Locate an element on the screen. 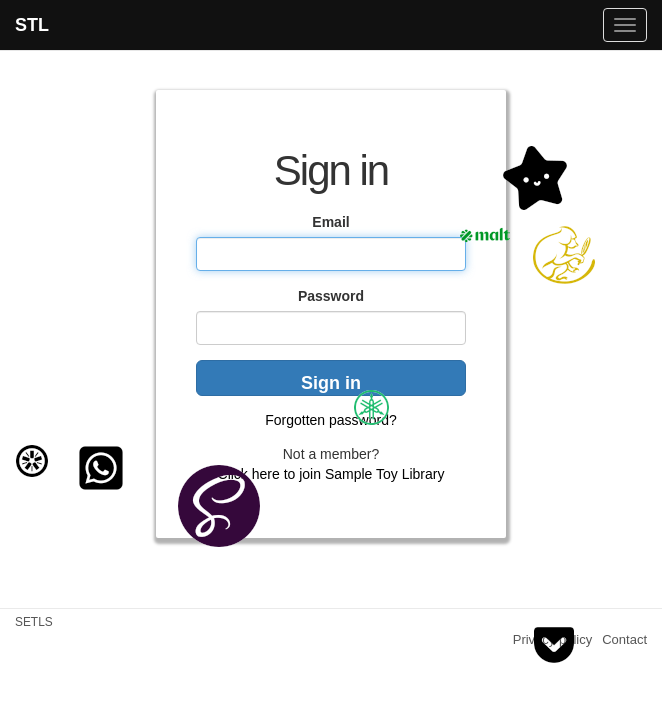 This screenshot has width=662, height=720. save to pocket for later reading is located at coordinates (554, 645).